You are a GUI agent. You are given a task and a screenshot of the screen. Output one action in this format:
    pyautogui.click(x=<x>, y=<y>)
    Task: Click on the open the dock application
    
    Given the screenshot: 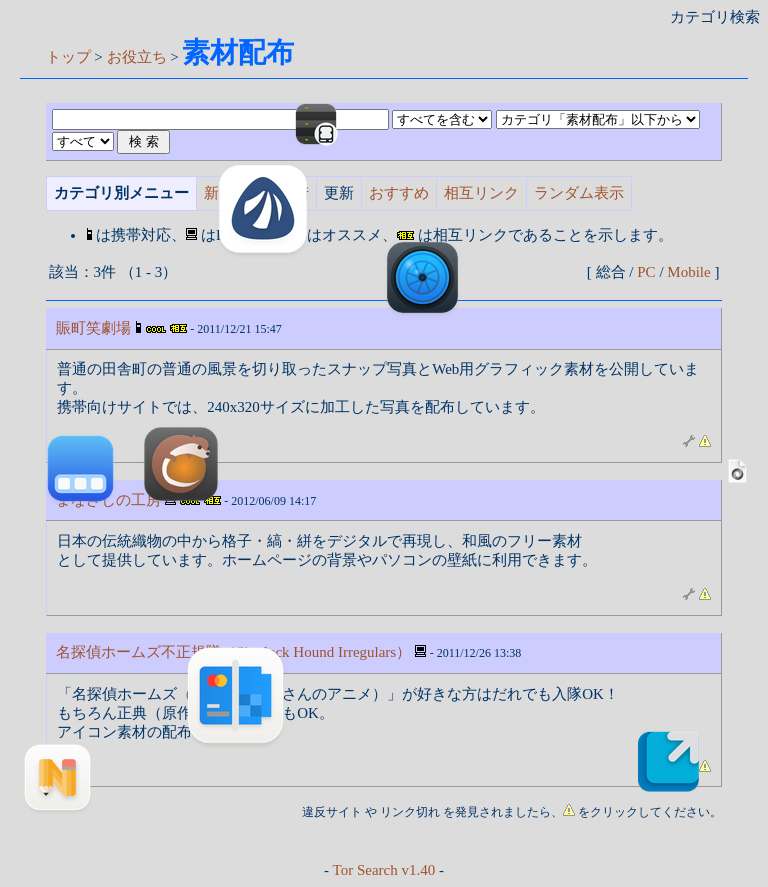 What is the action you would take?
    pyautogui.click(x=80, y=468)
    